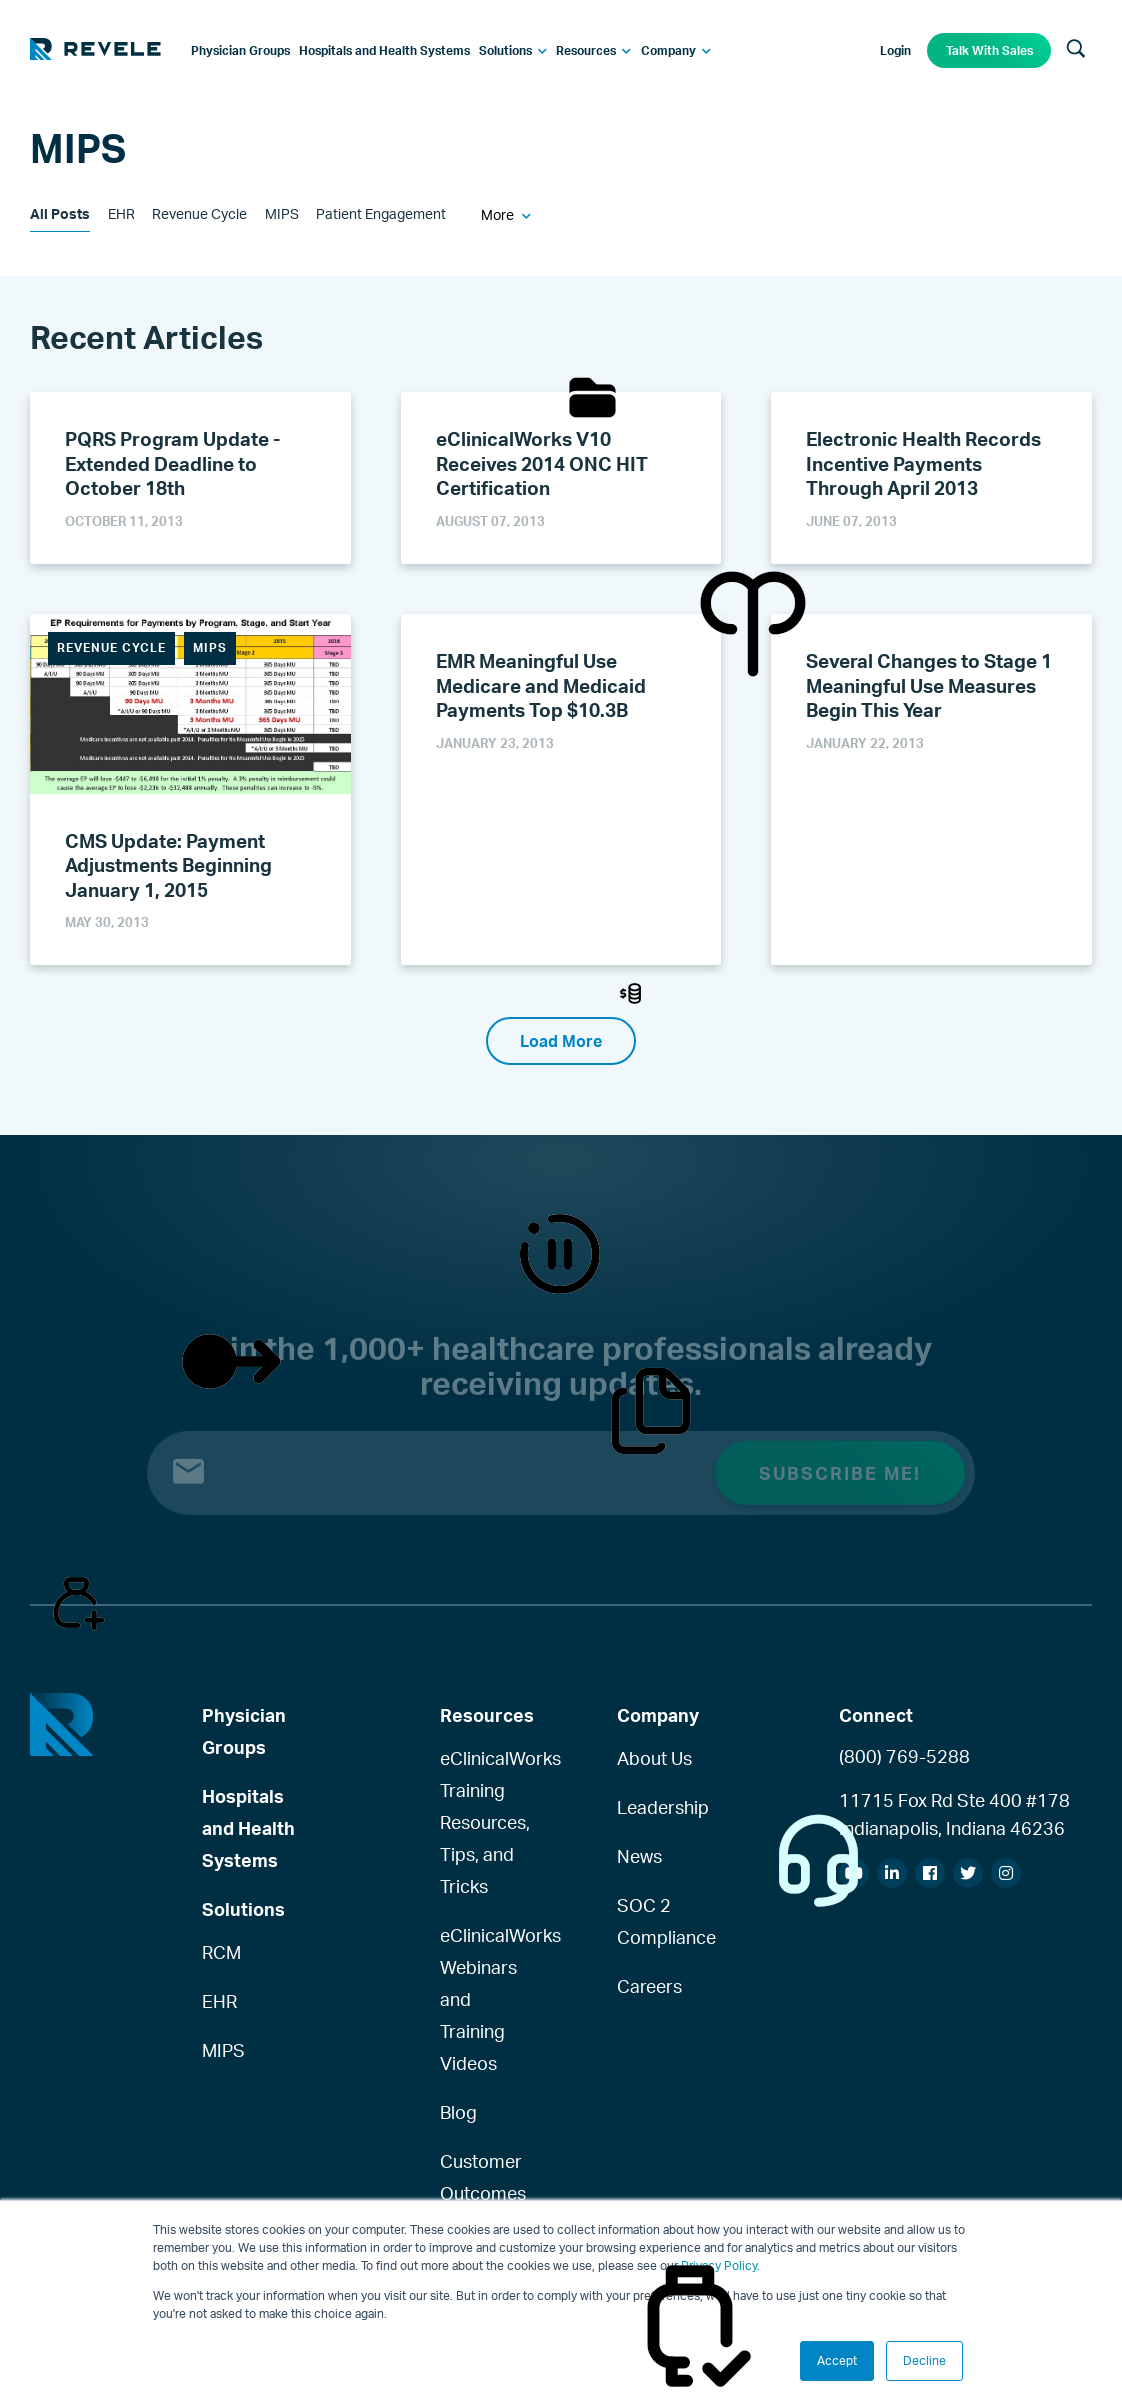 The width and height of the screenshot is (1122, 2407). What do you see at coordinates (592, 397) in the screenshot?
I see `open folder to view files` at bounding box center [592, 397].